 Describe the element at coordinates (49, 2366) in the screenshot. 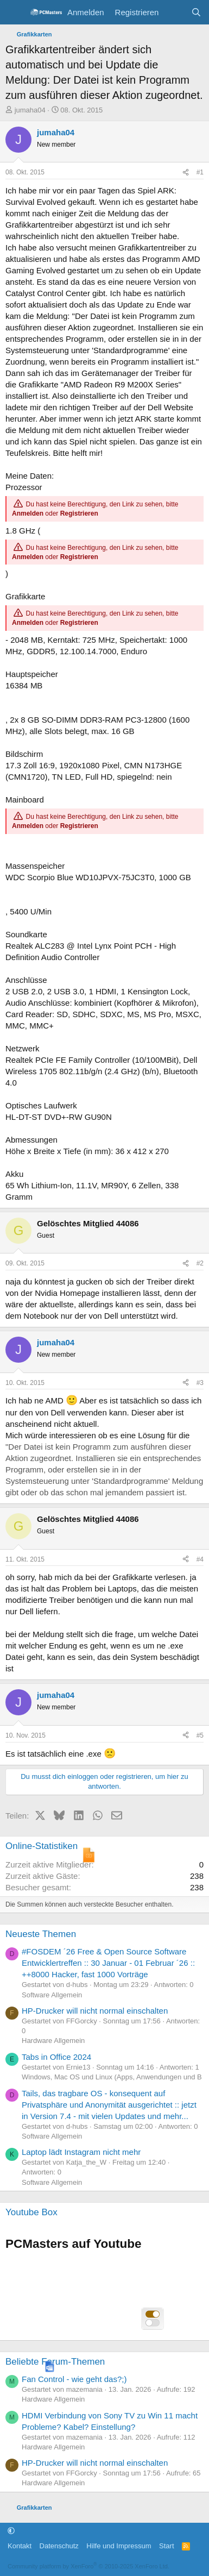

I see `microsoft word document file` at that location.